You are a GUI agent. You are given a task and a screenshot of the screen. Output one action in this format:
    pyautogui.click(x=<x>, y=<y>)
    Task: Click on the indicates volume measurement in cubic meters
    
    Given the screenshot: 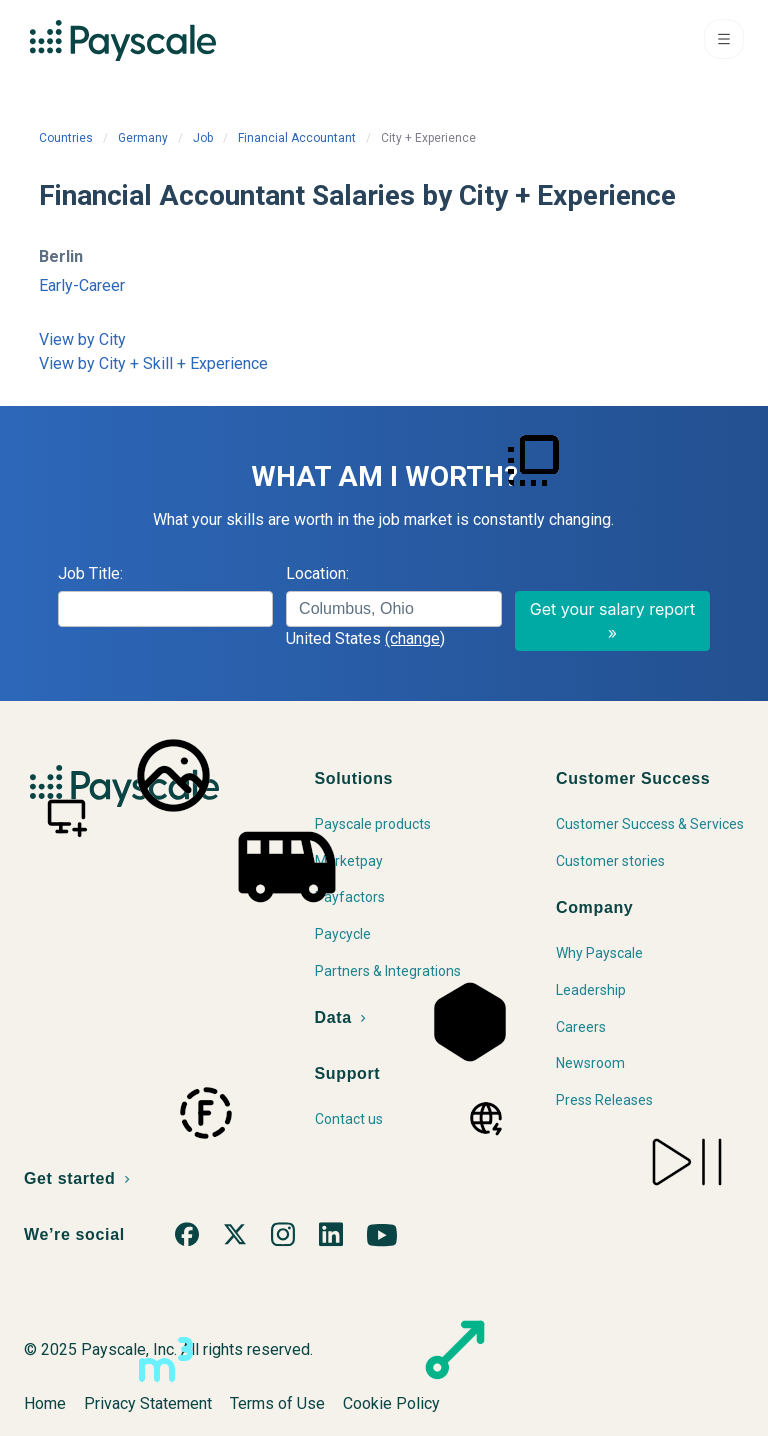 What is the action you would take?
    pyautogui.click(x=166, y=1361)
    